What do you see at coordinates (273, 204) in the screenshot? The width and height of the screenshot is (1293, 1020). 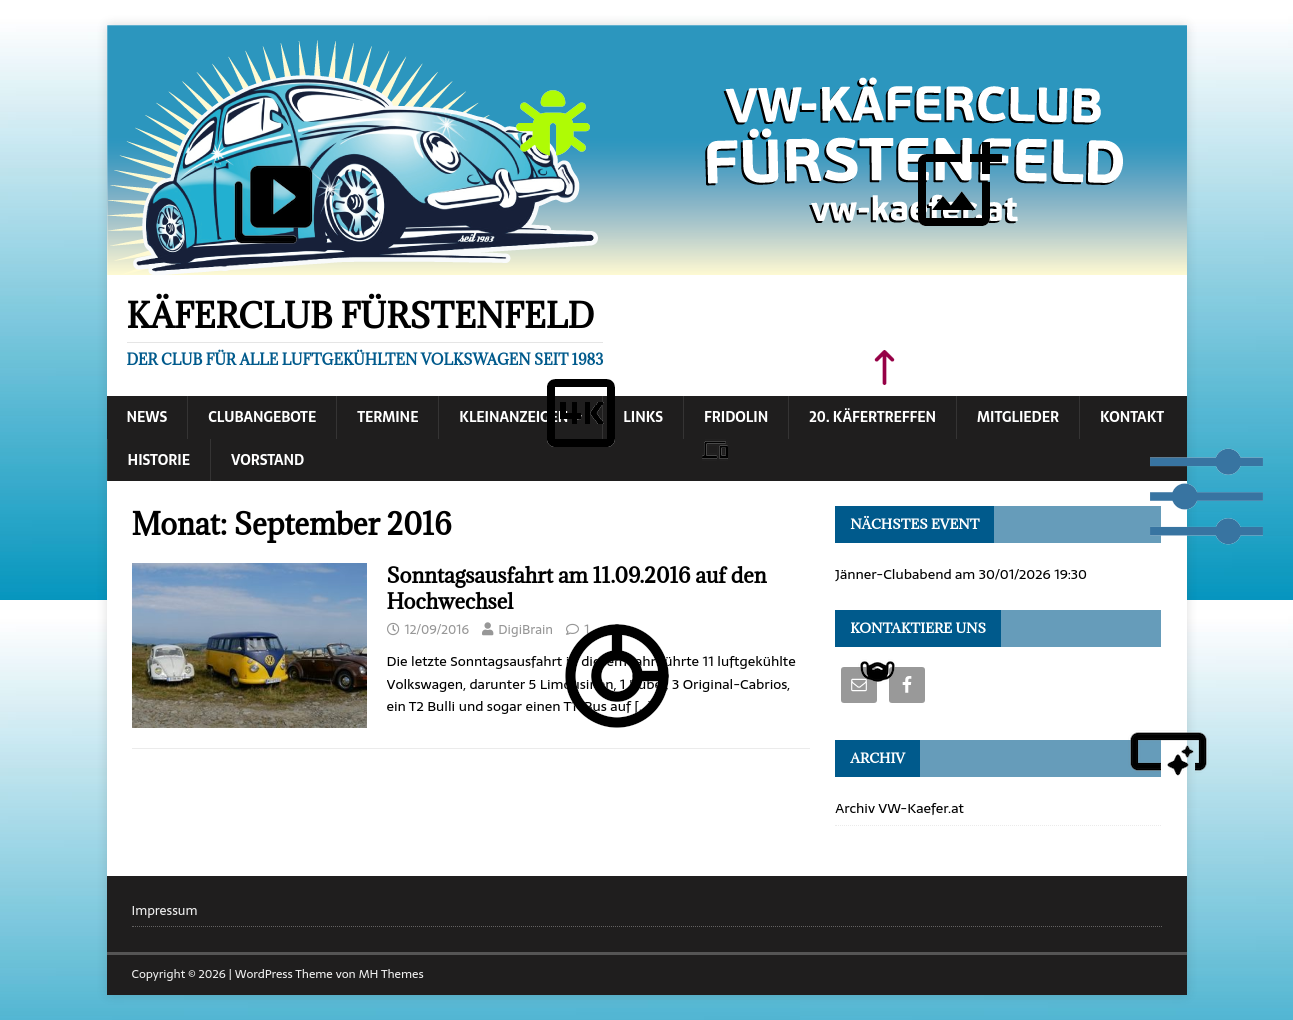 I see `access your video library` at bounding box center [273, 204].